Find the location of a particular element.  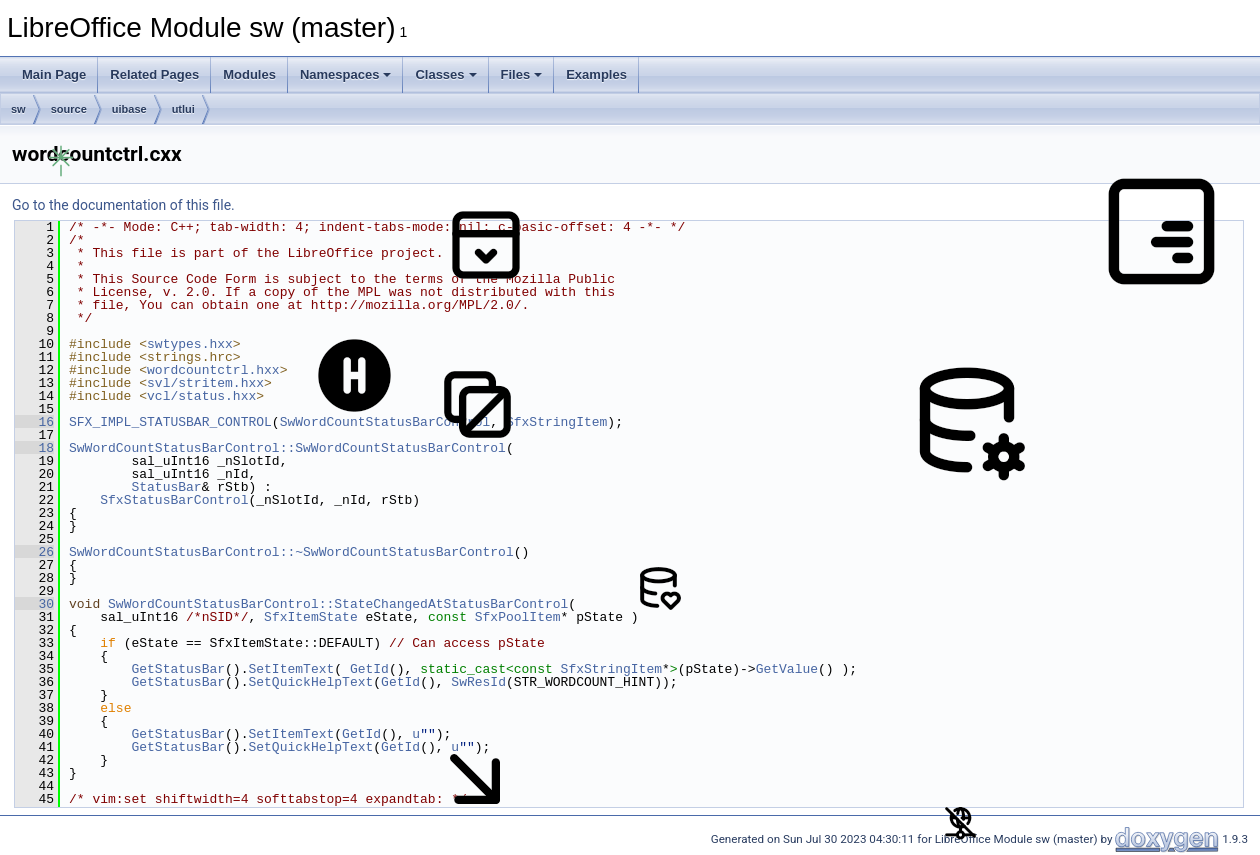

find nearby hospitals or medical facilities is located at coordinates (354, 375).